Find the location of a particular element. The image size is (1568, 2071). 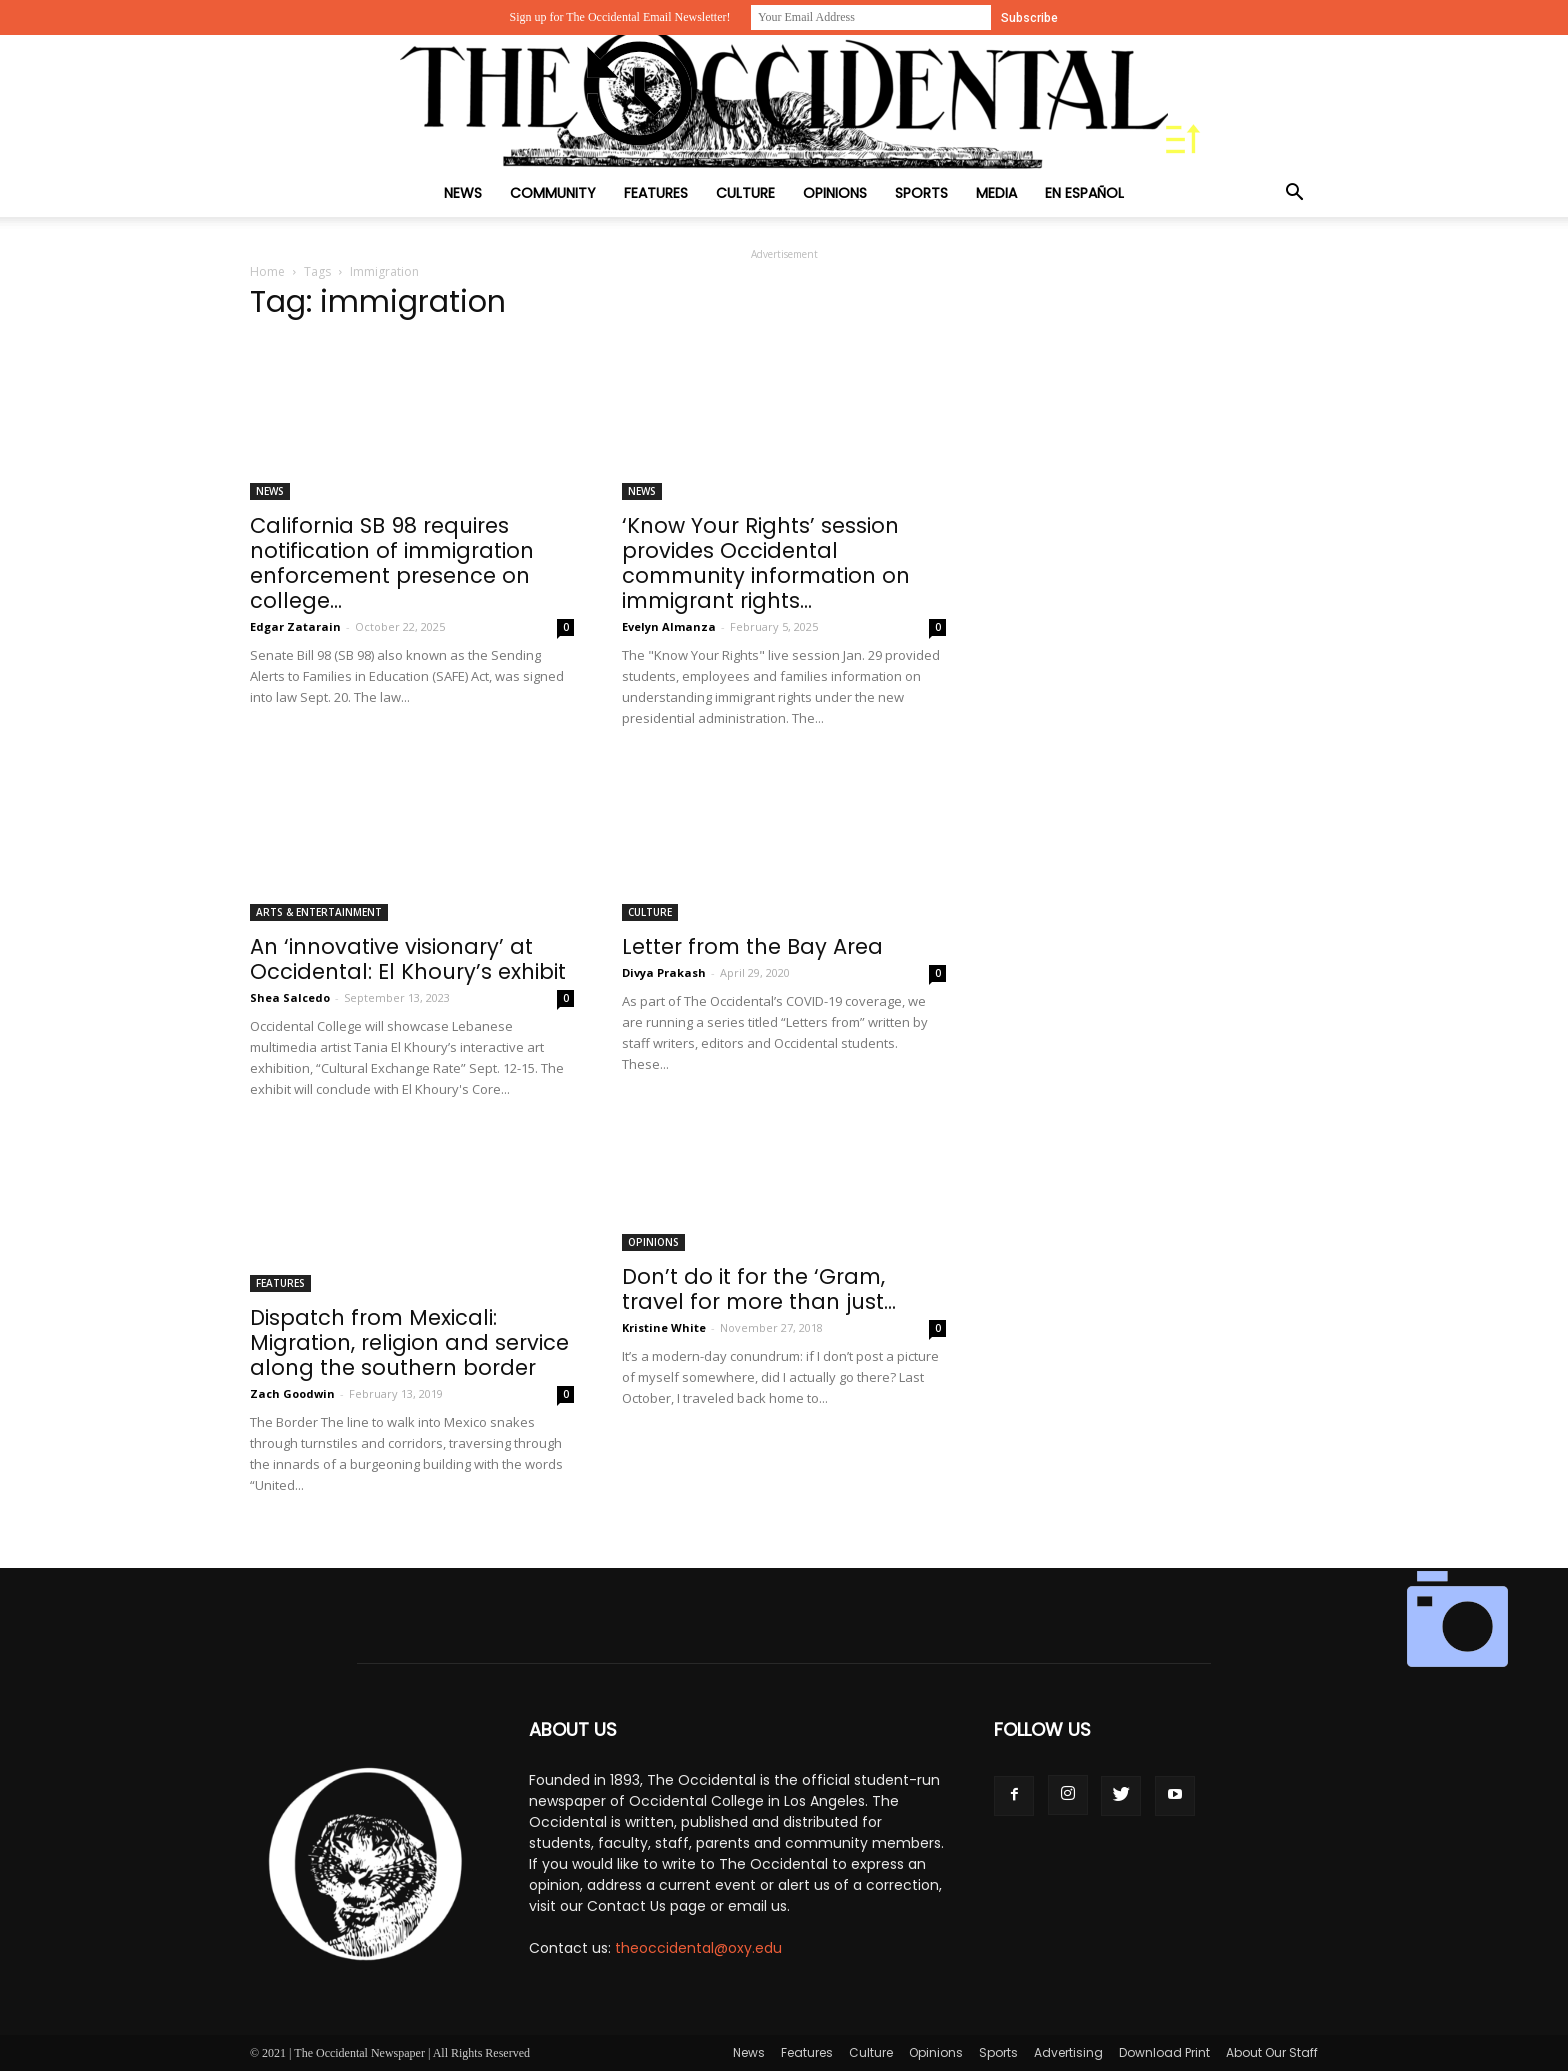

sort items in ascending order is located at coordinates (1181, 139).